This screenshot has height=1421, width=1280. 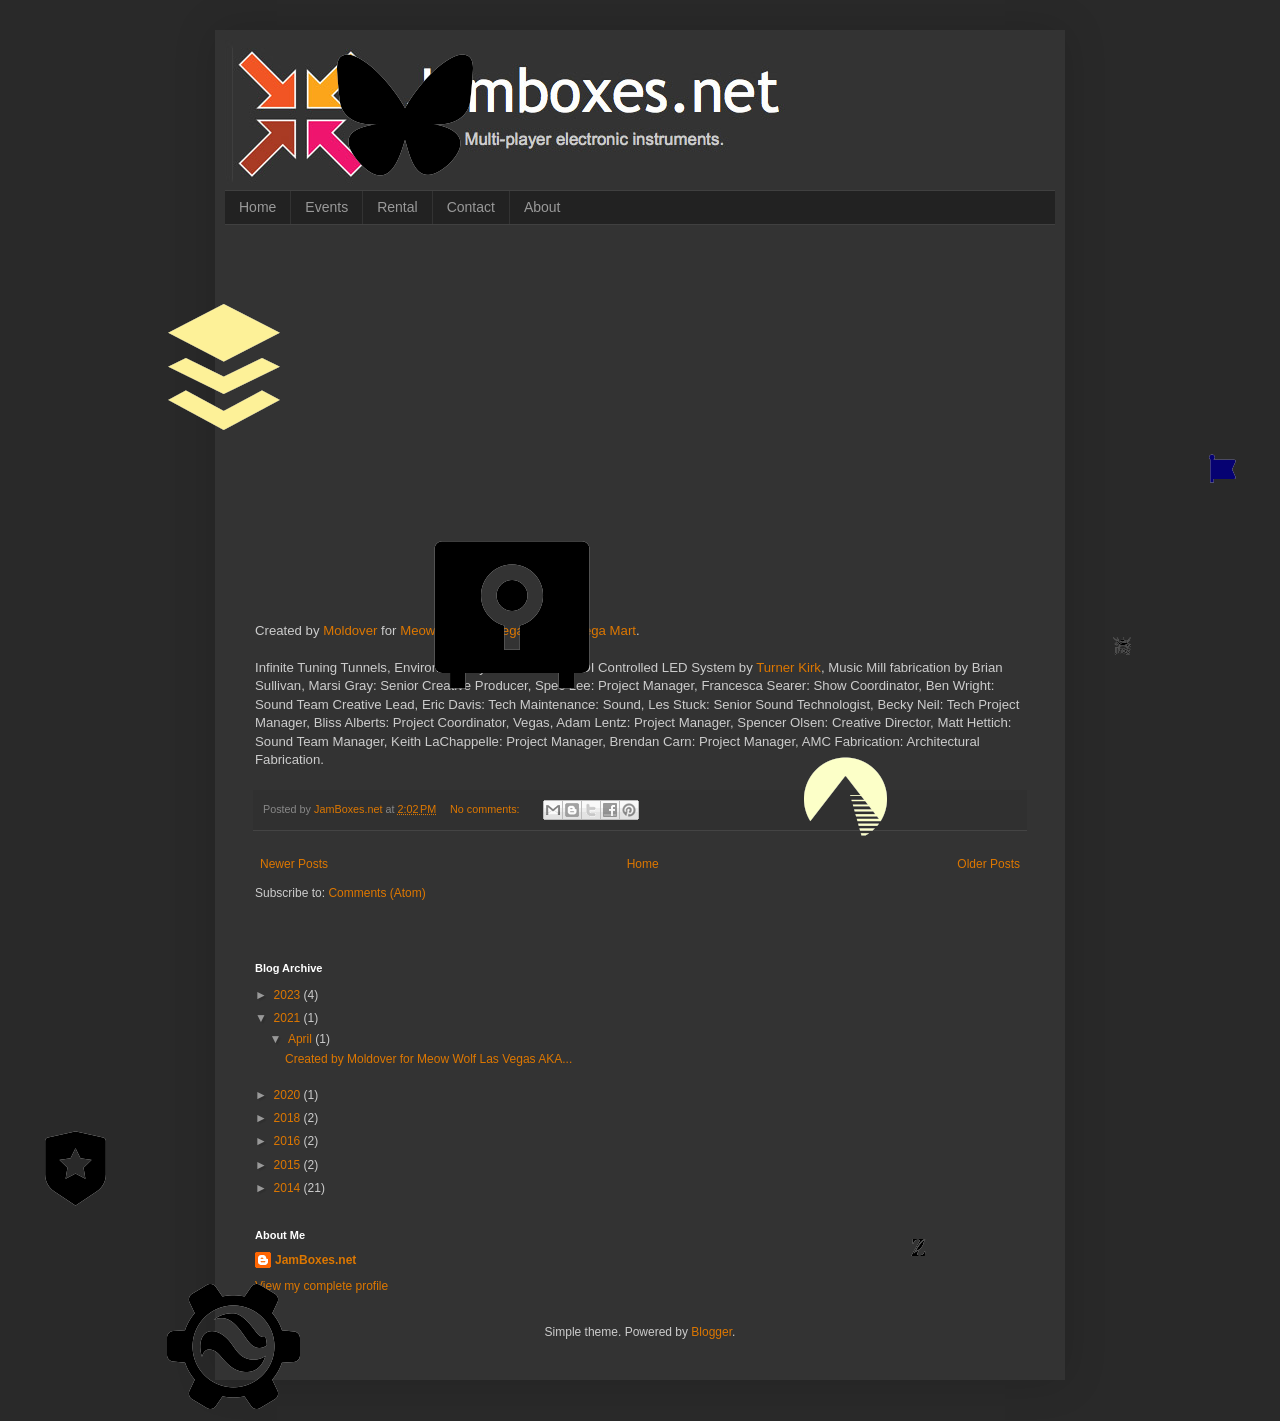 I want to click on open Google Earth Engine, so click(x=233, y=1346).